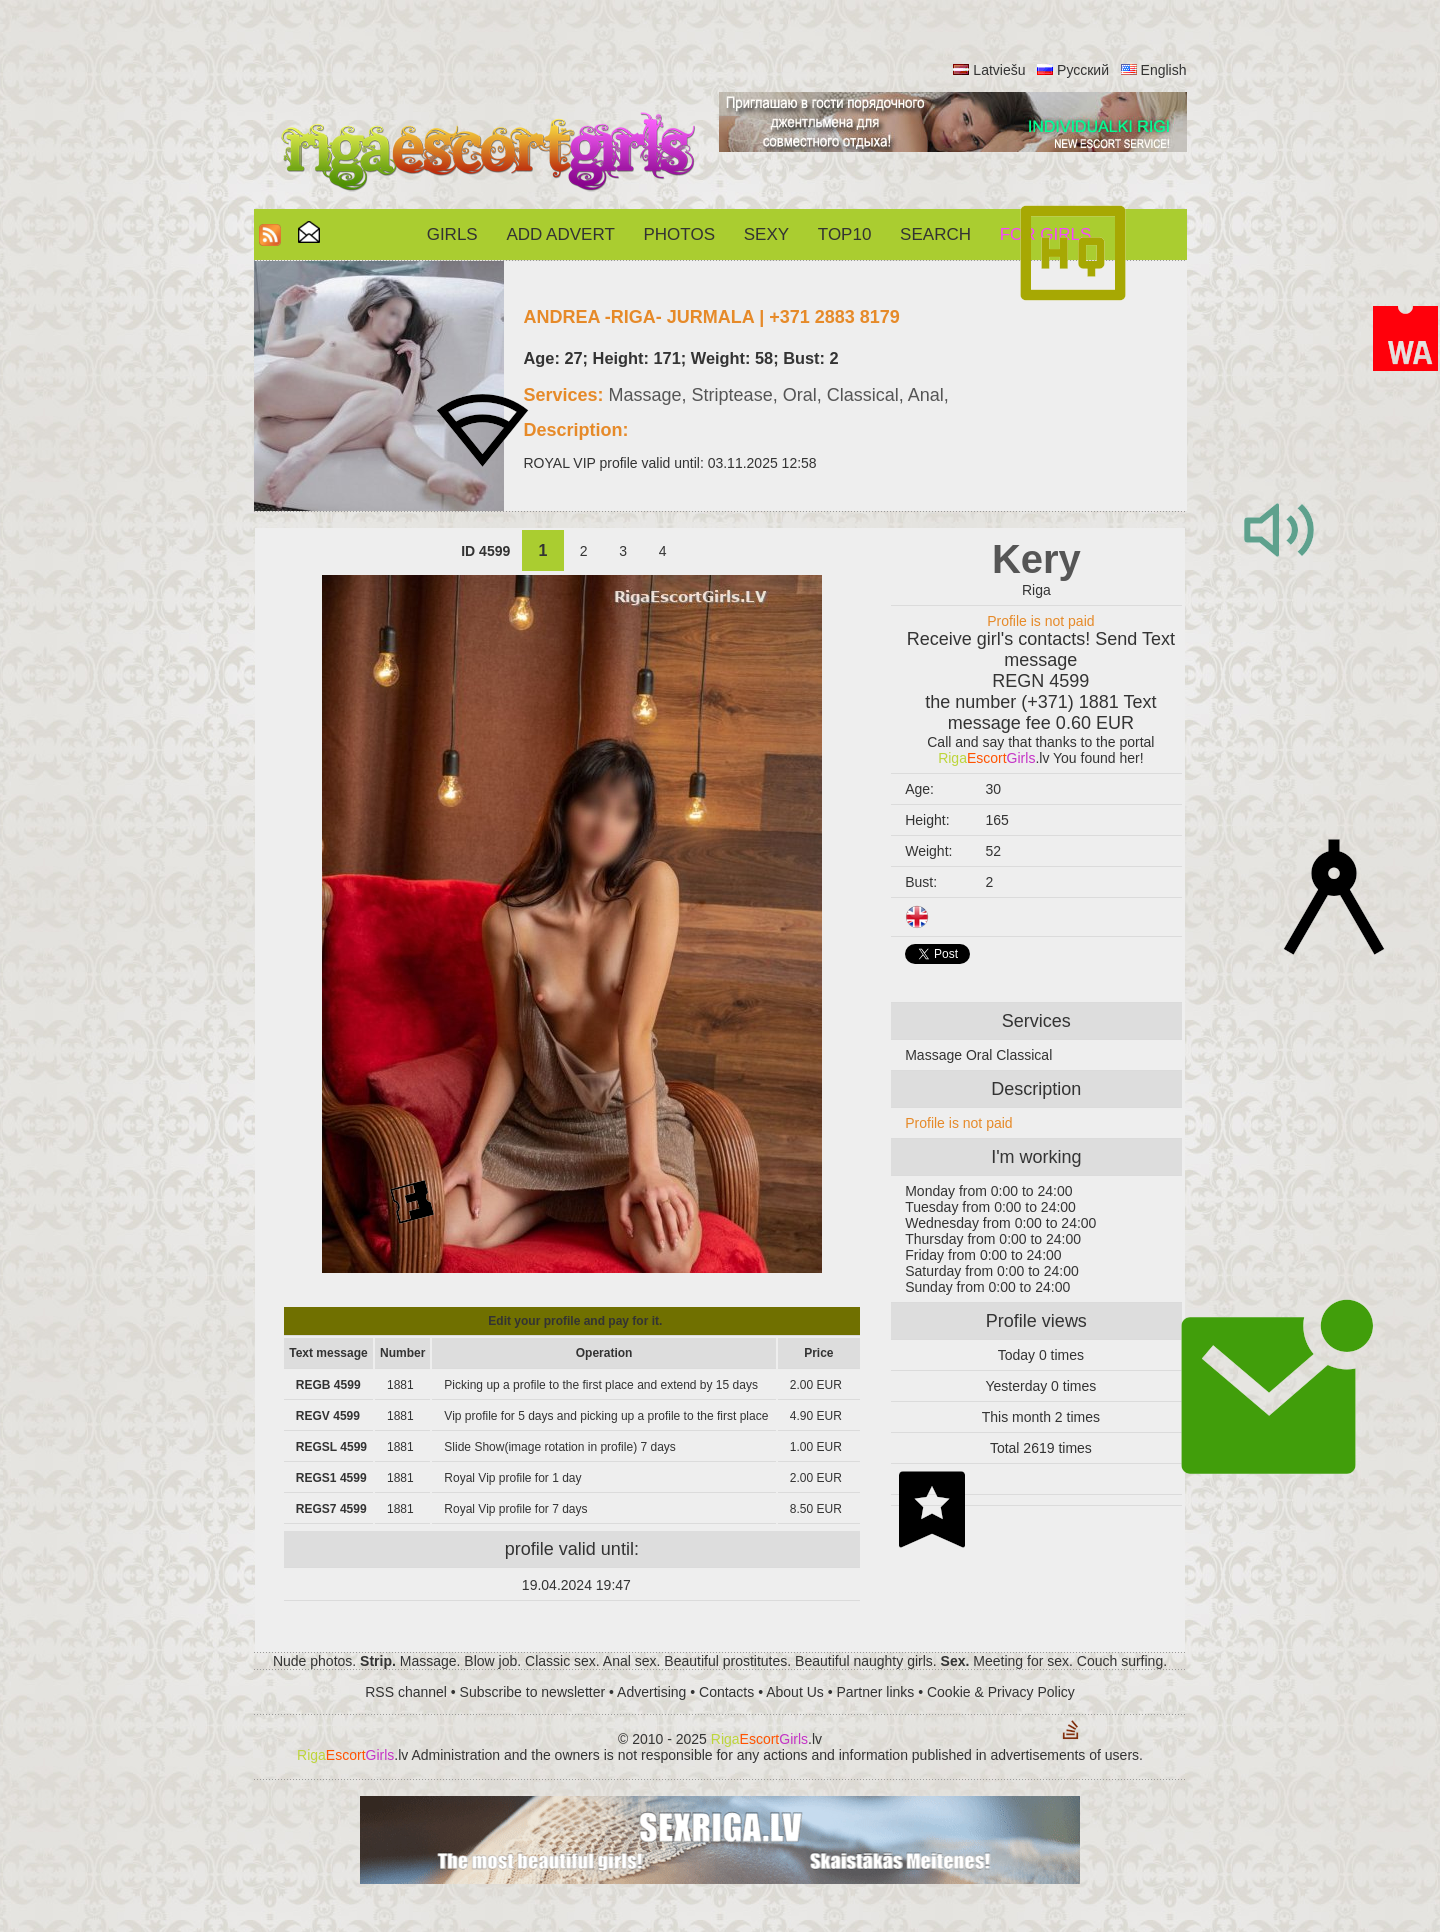  I want to click on webassembly technology or framework indicator, so click(1405, 338).